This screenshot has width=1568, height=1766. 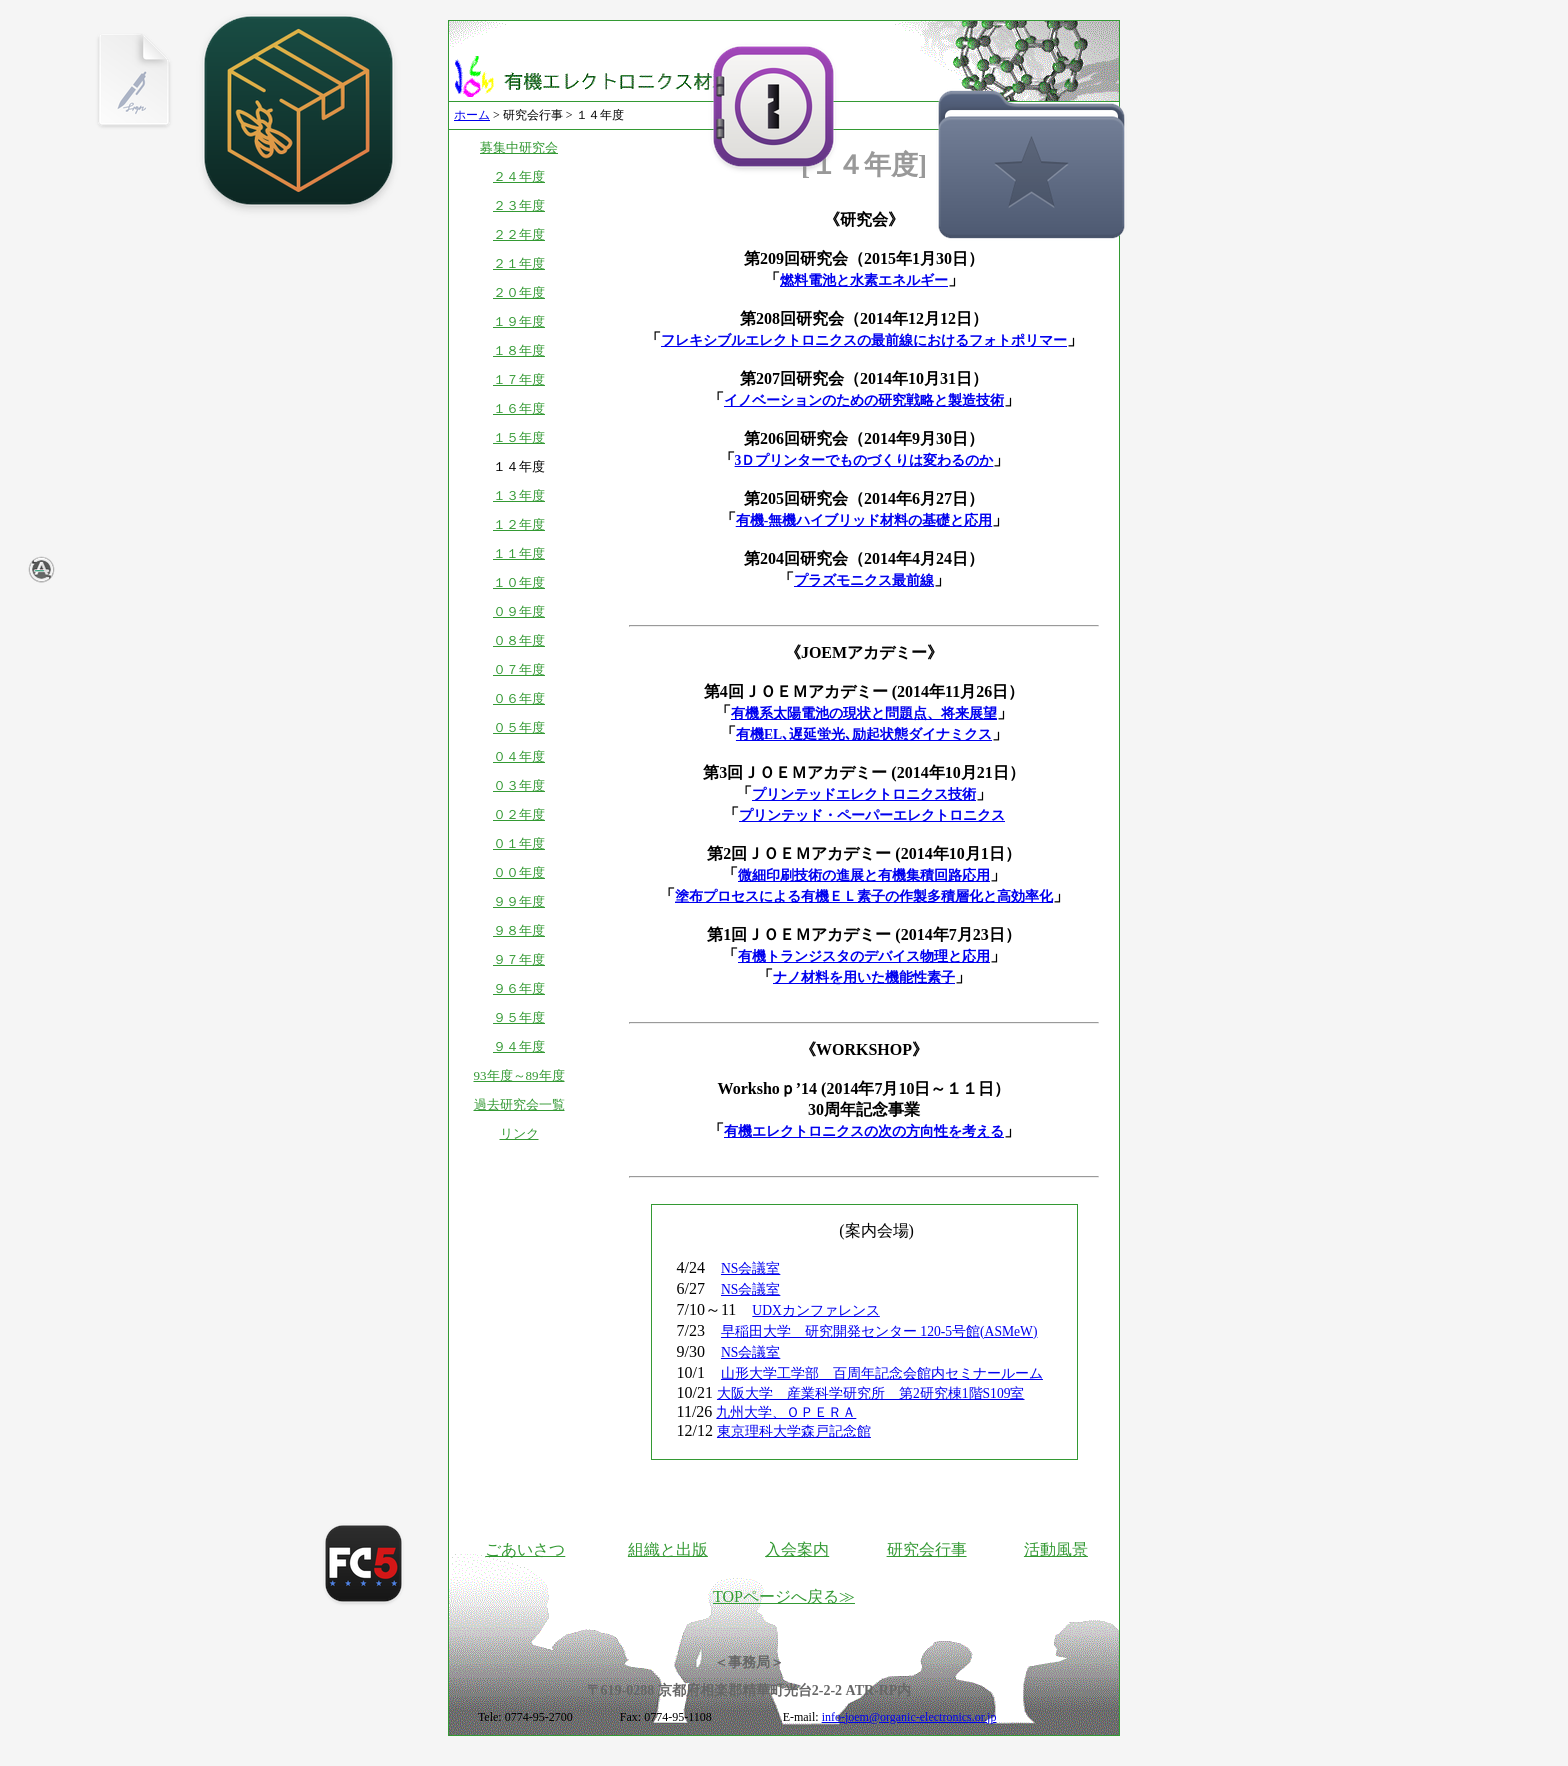 I want to click on open bee package manager application, so click(x=298, y=110).